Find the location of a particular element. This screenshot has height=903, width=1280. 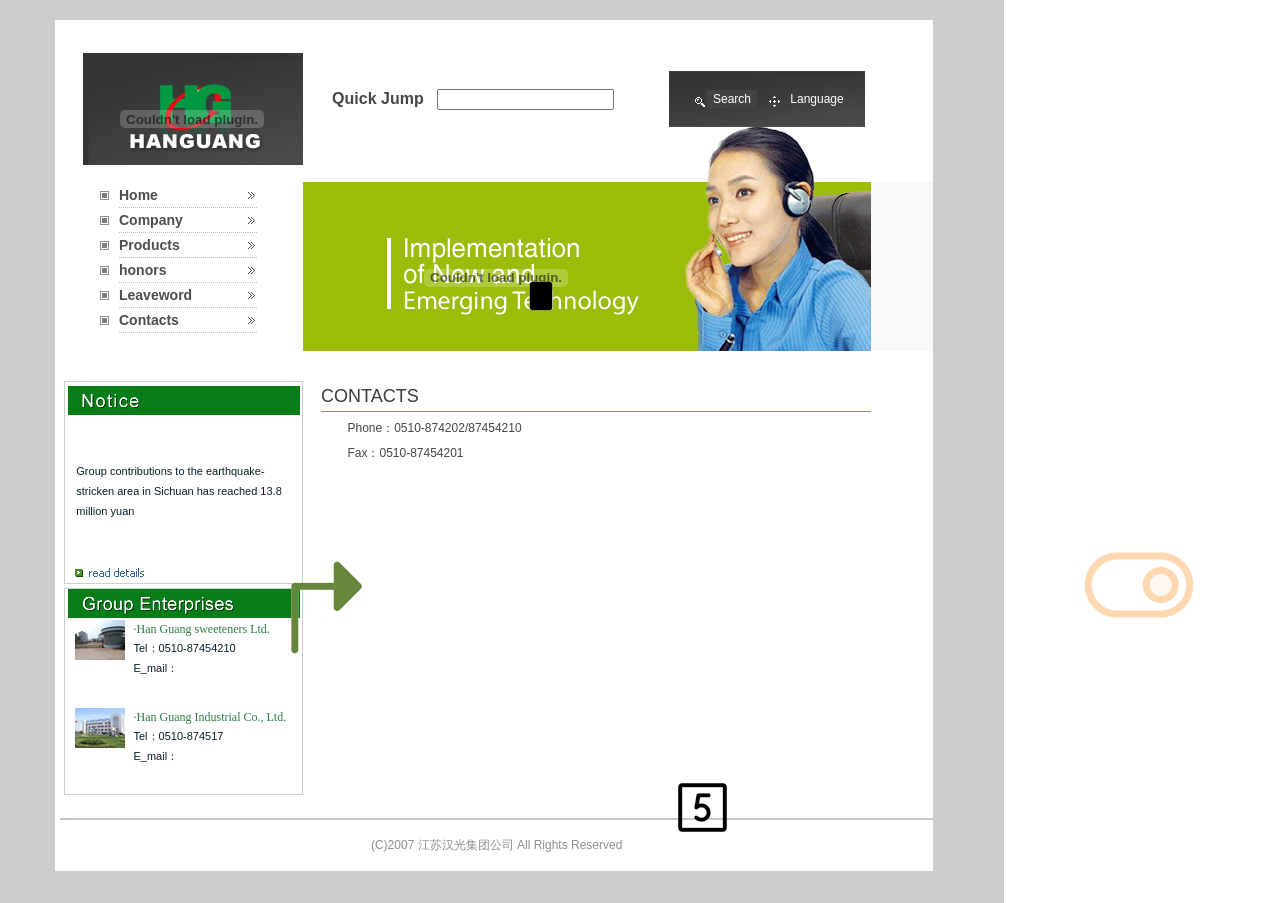

toggle switch in the "on" or enabled position is located at coordinates (1139, 585).